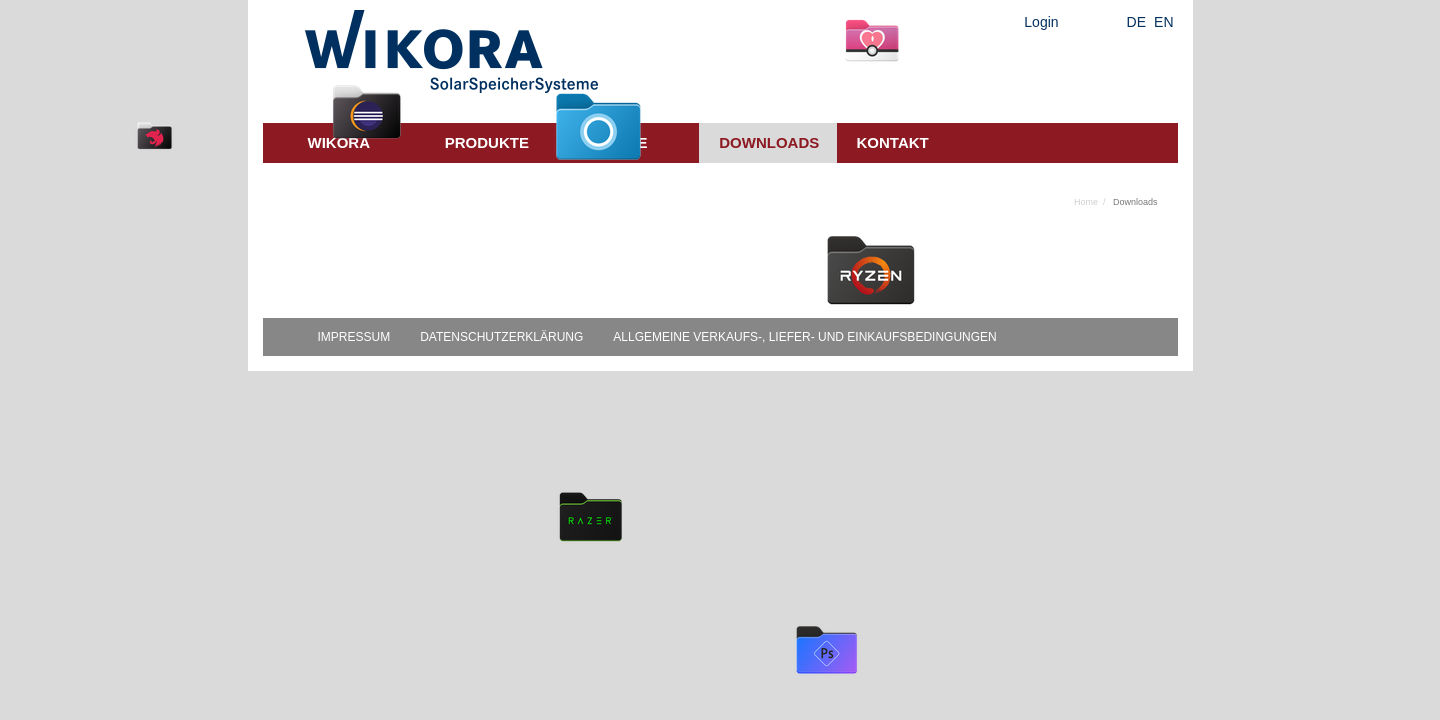 The height and width of the screenshot is (720, 1440). I want to click on open eclipse IDE project folder, so click(366, 113).